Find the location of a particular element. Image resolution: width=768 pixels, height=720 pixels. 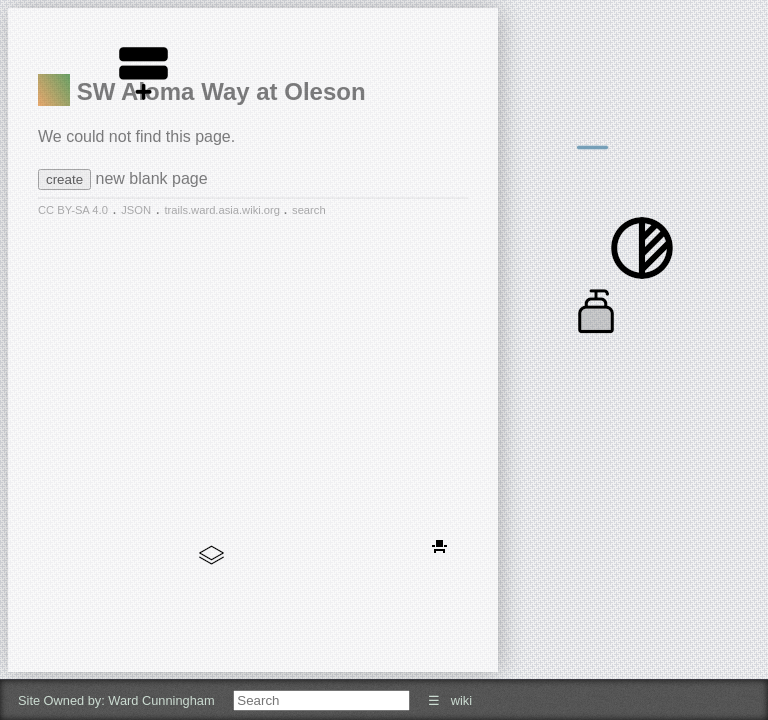

decrease quantity or value is located at coordinates (592, 147).